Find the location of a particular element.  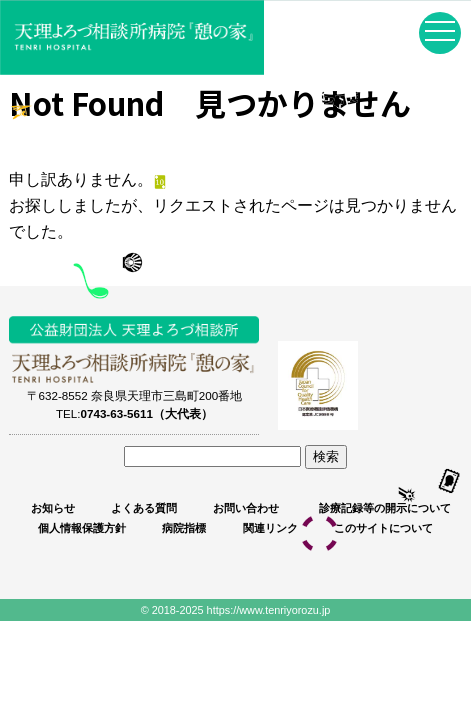

ten of spades playing card is located at coordinates (160, 182).